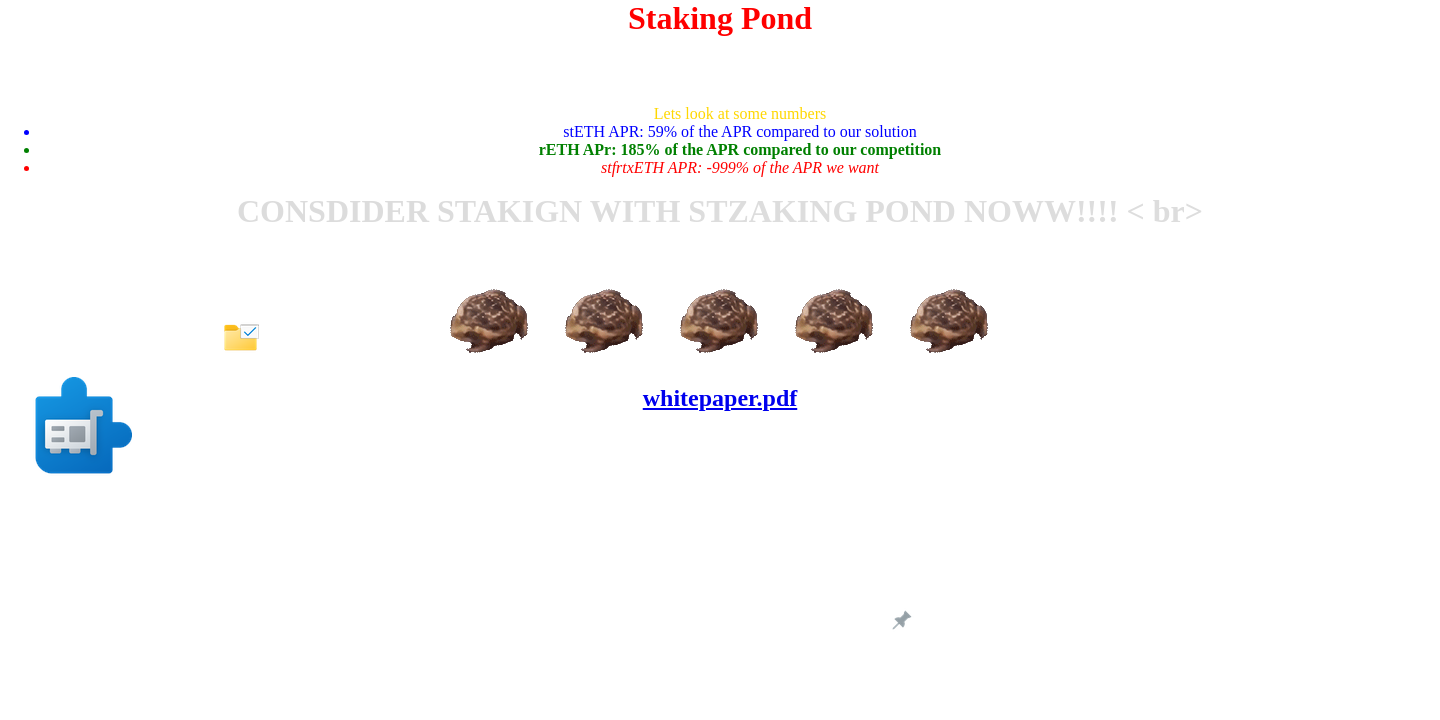 Image resolution: width=1440 pixels, height=720 pixels. What do you see at coordinates (80, 428) in the screenshot?
I see `open compatibility settings for apps` at bounding box center [80, 428].